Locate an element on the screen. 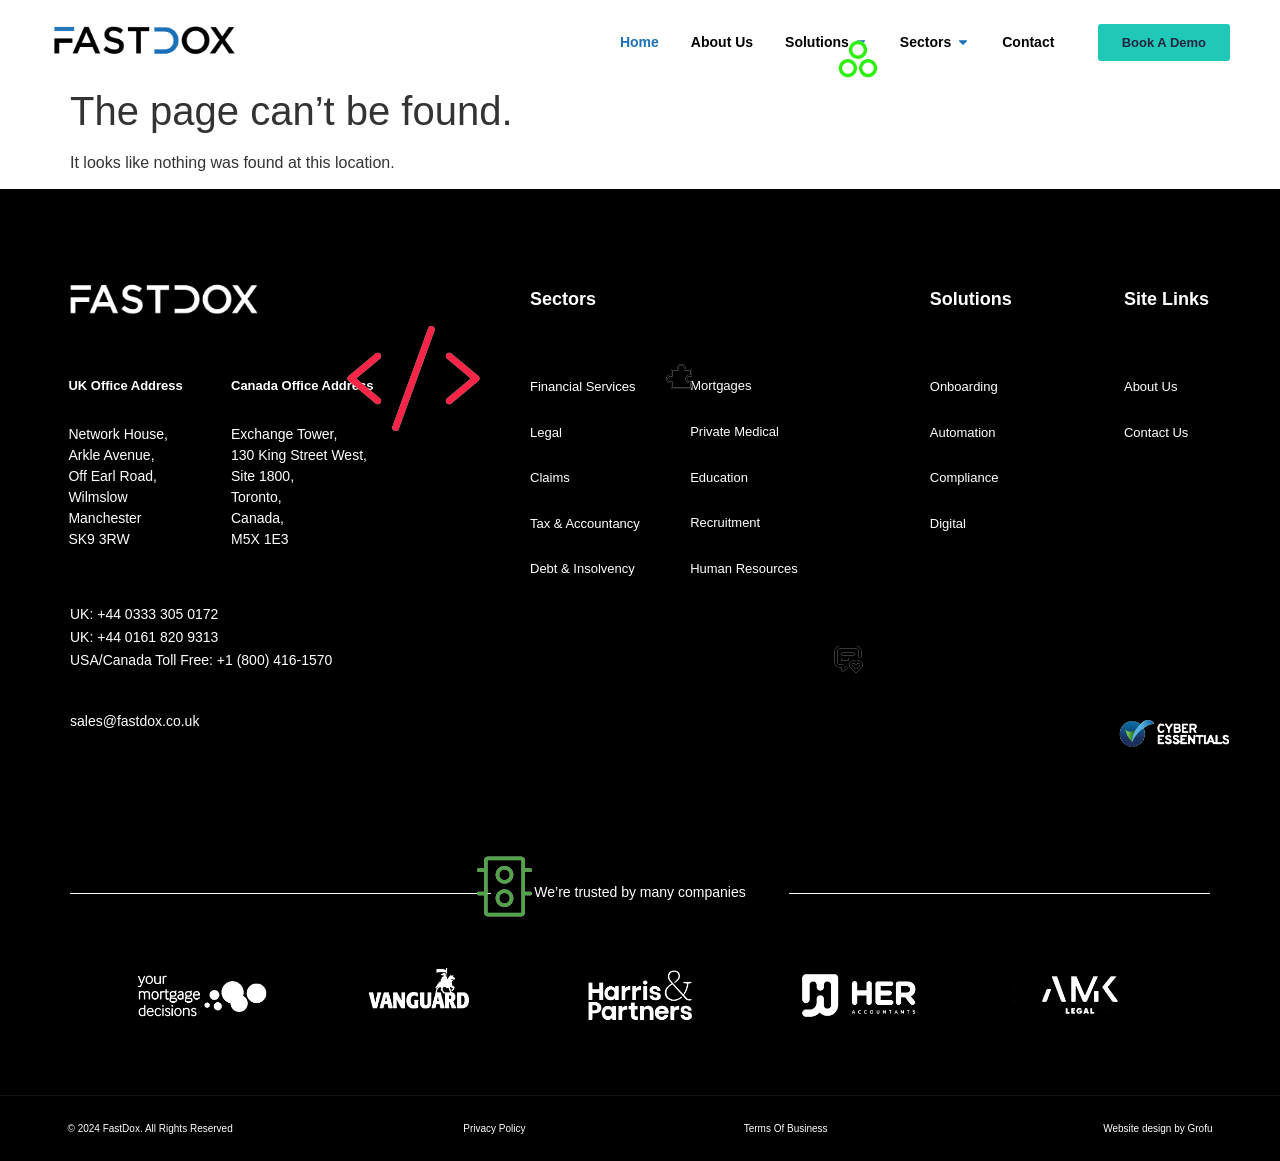  view or edit source code is located at coordinates (413, 378).